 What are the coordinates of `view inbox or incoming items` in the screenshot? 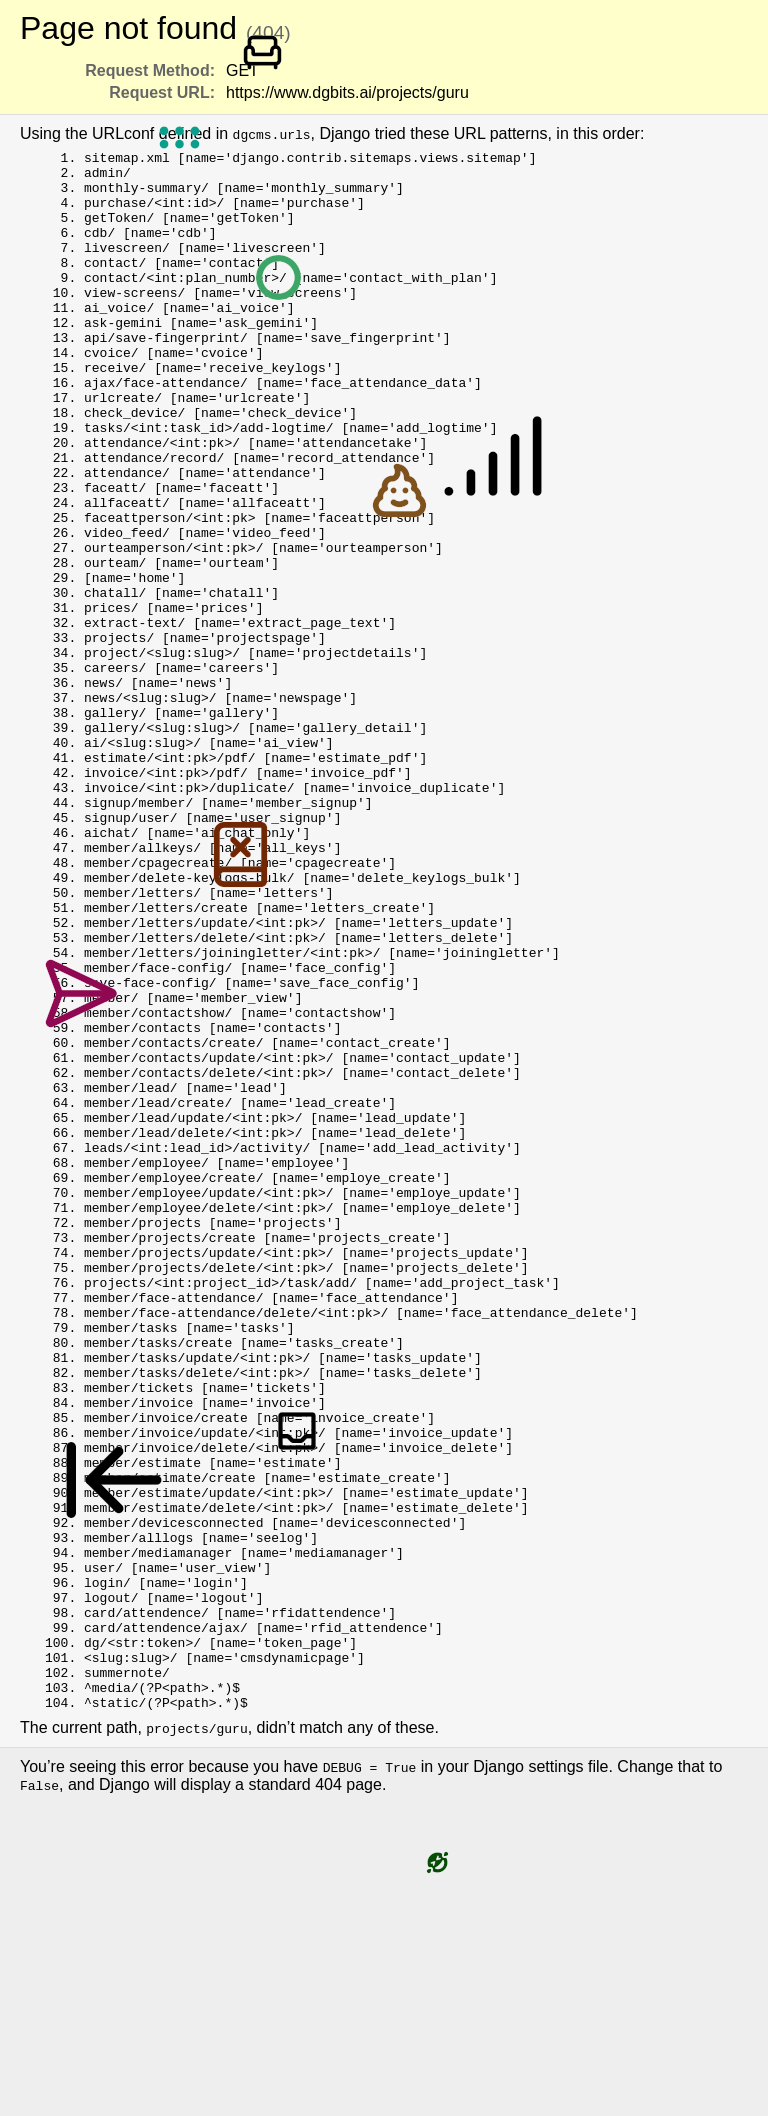 It's located at (297, 1431).